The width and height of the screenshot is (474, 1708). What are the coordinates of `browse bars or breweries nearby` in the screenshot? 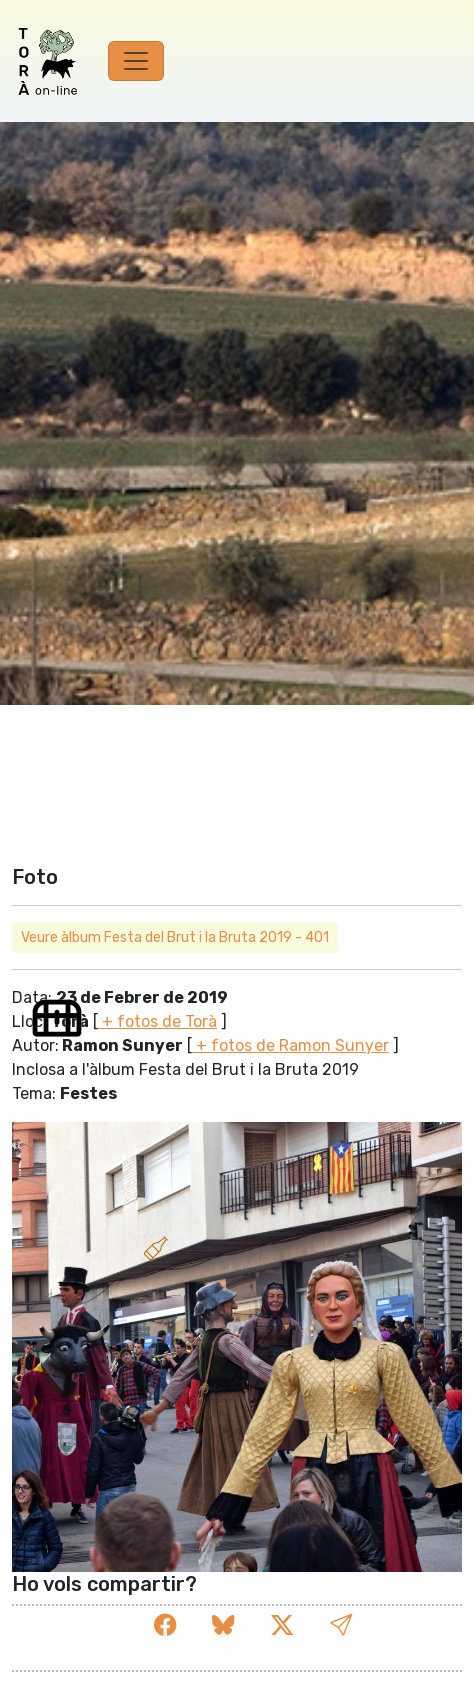 It's located at (155, 1248).